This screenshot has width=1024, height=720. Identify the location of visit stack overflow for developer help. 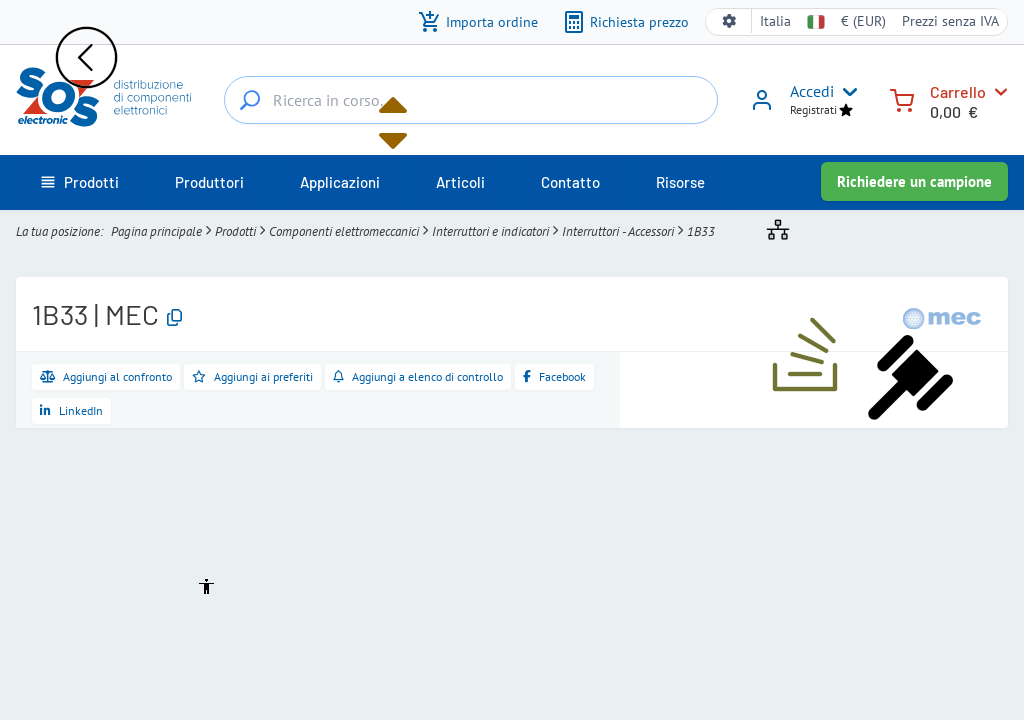
(805, 356).